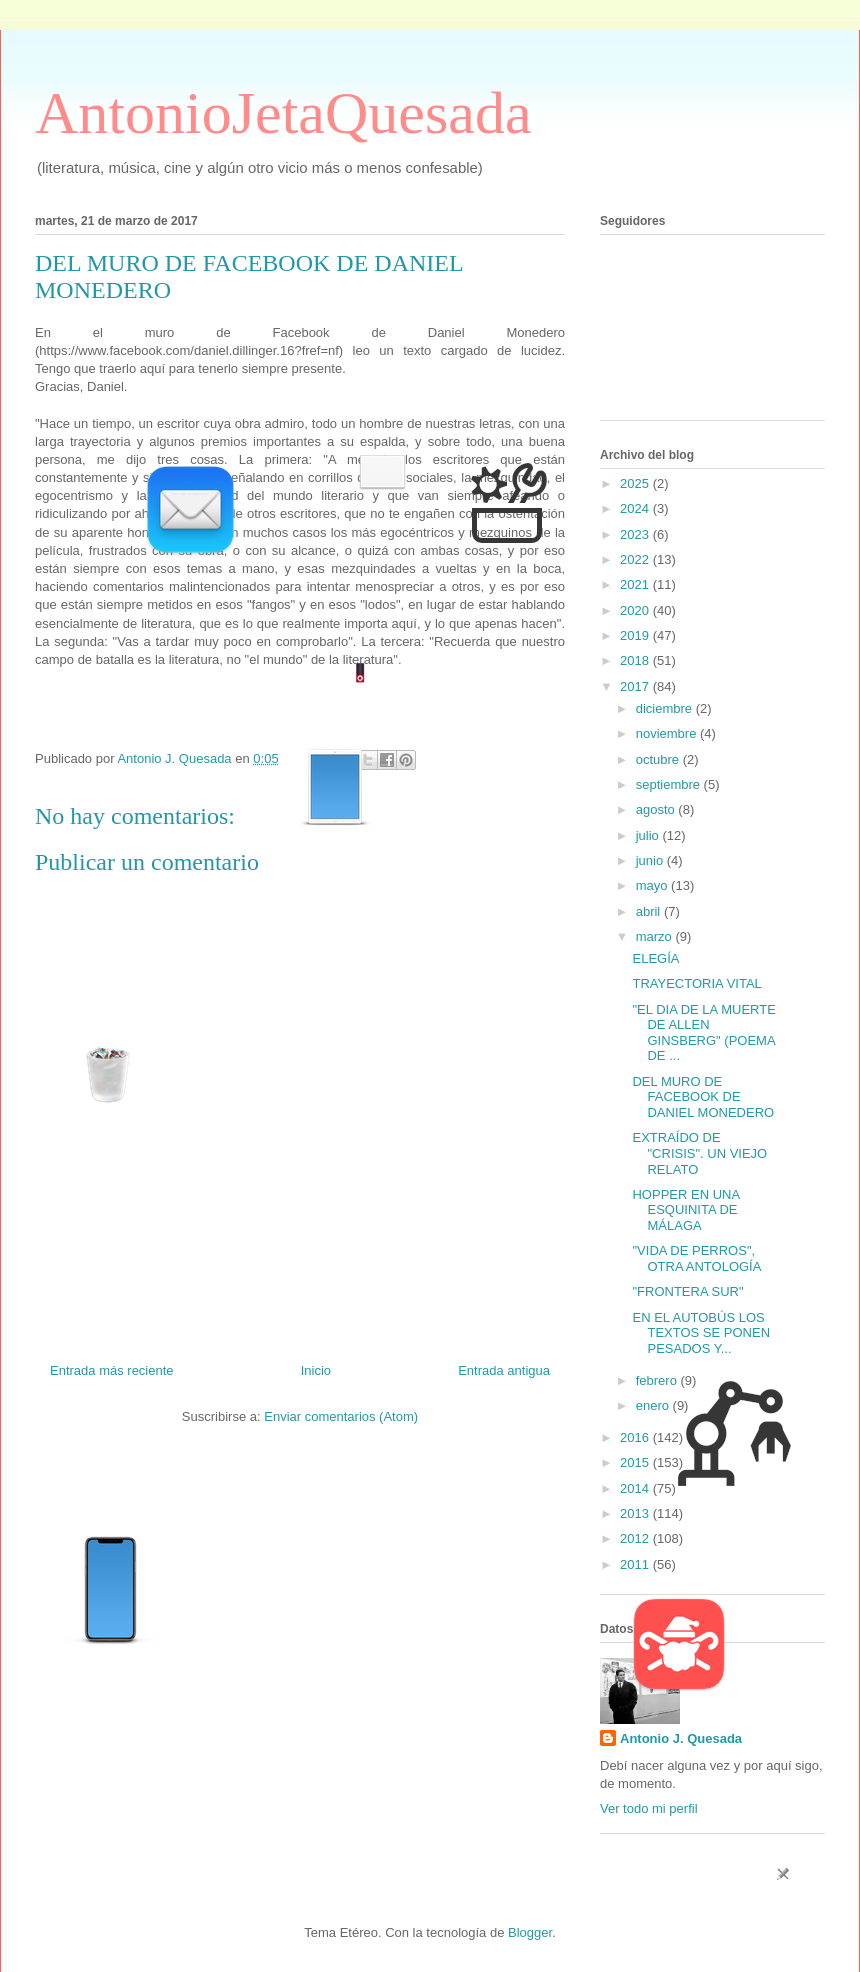  I want to click on open GNOME Builder IDE, so click(734, 1429).